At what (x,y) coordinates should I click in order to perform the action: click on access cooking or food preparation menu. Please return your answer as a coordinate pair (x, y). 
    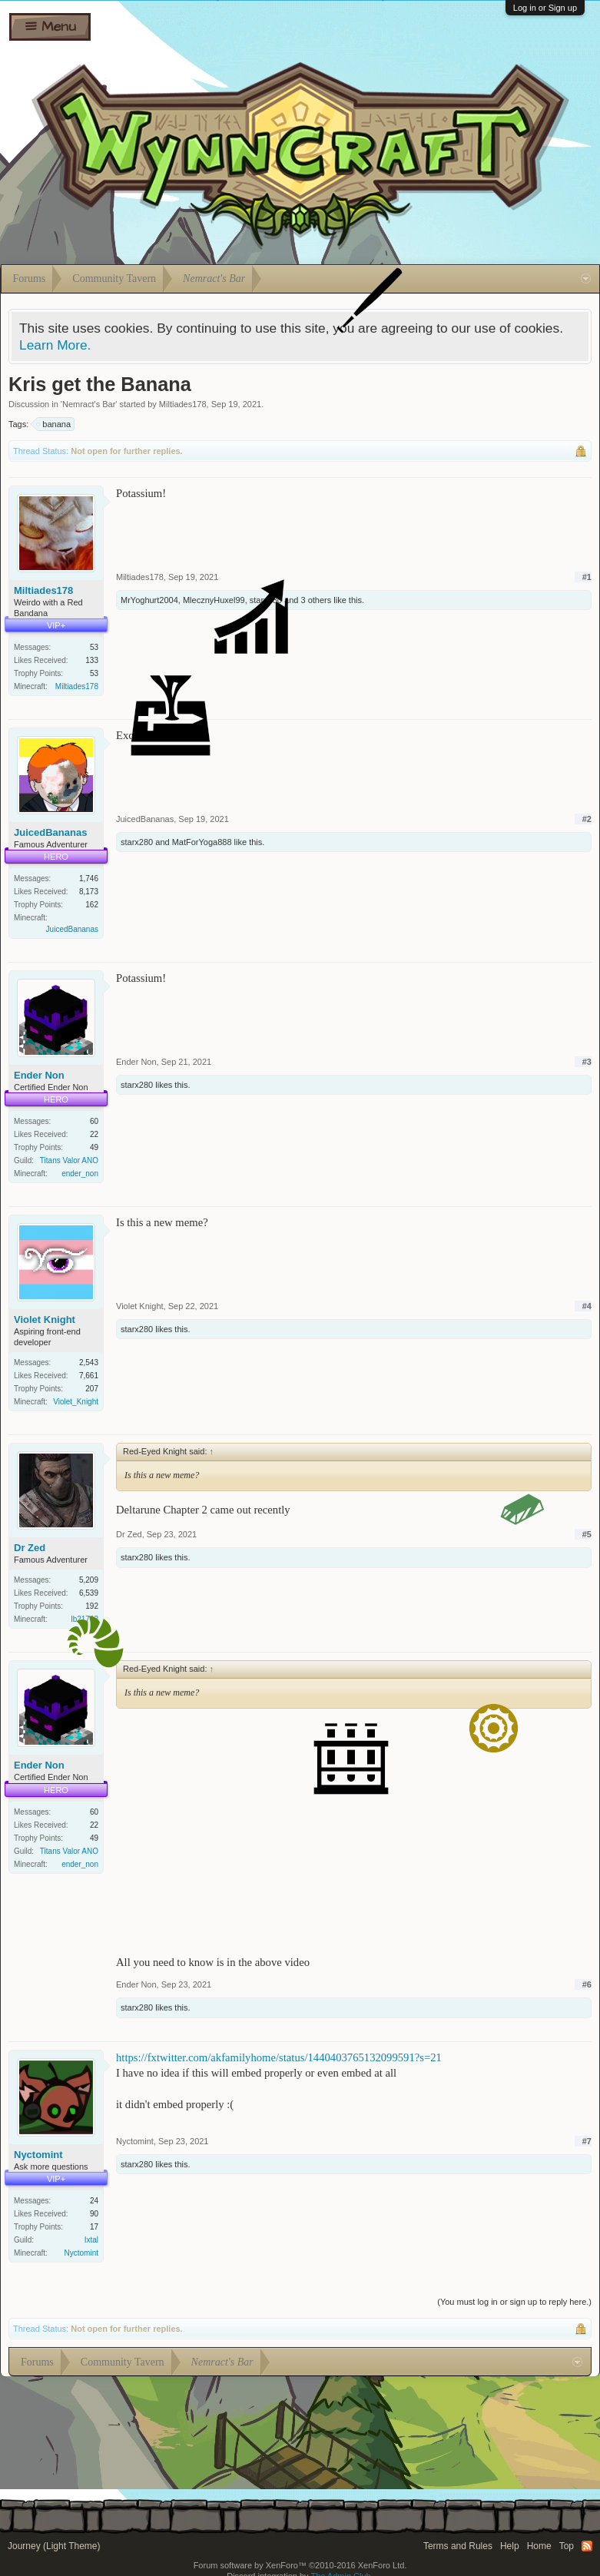
    Looking at the image, I should click on (94, 1642).